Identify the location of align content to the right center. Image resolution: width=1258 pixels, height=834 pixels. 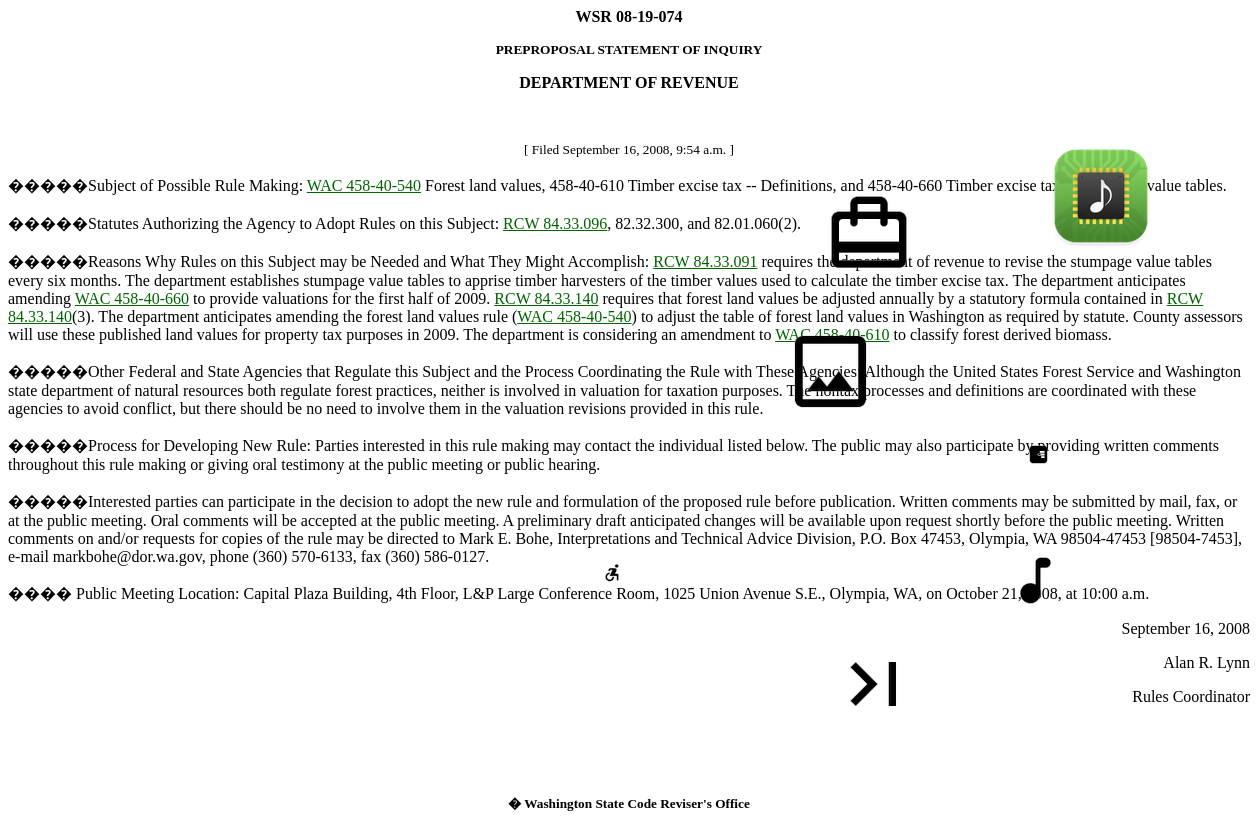
(1038, 454).